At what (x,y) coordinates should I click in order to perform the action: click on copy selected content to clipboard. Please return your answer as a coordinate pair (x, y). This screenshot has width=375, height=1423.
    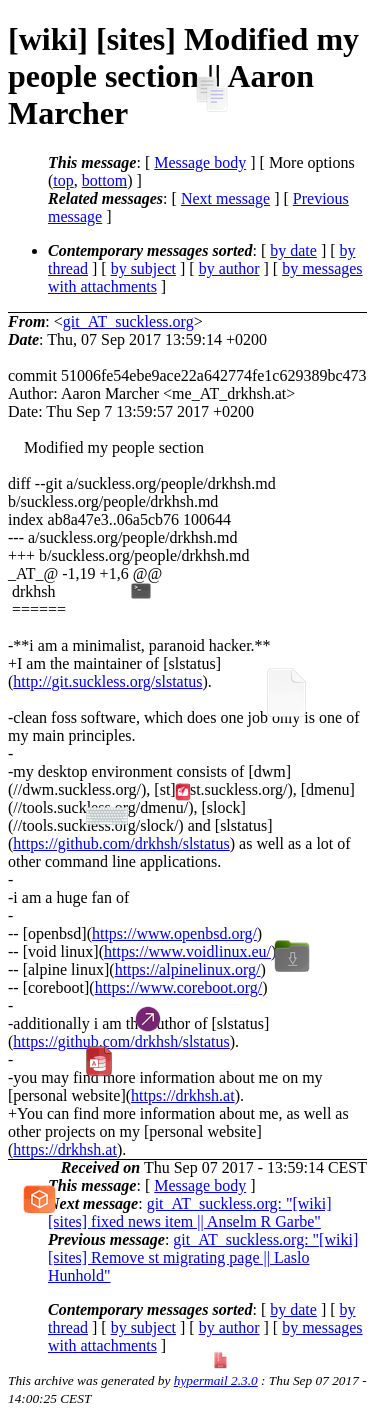
    Looking at the image, I should click on (212, 94).